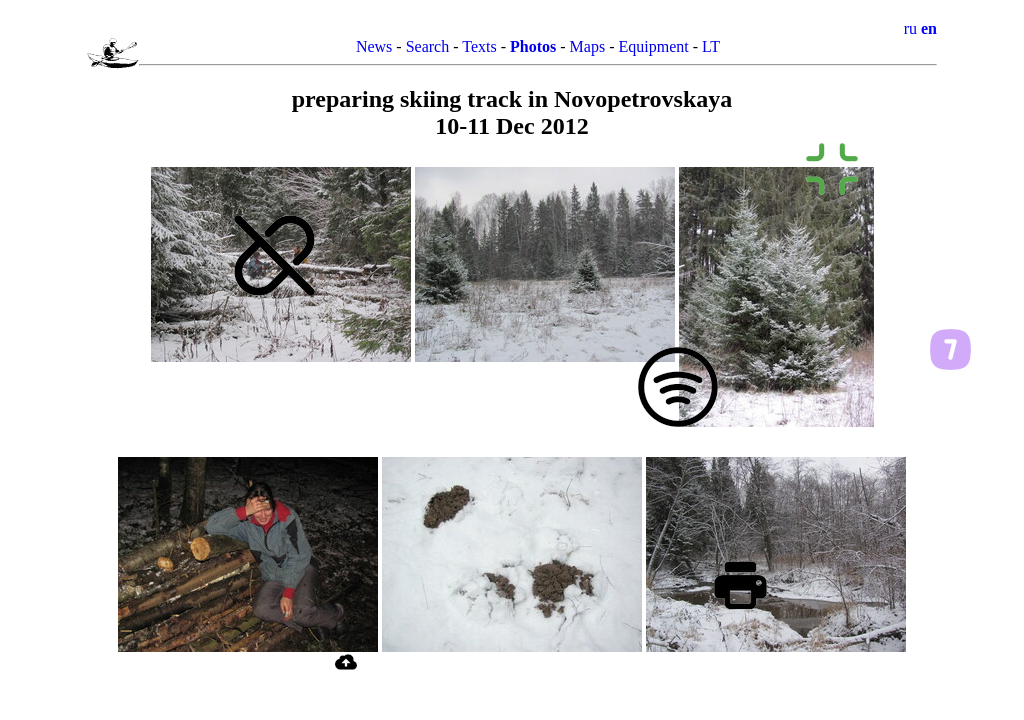 This screenshot has height=720, width=1024. What do you see at coordinates (274, 255) in the screenshot?
I see `medication reminder disabled` at bounding box center [274, 255].